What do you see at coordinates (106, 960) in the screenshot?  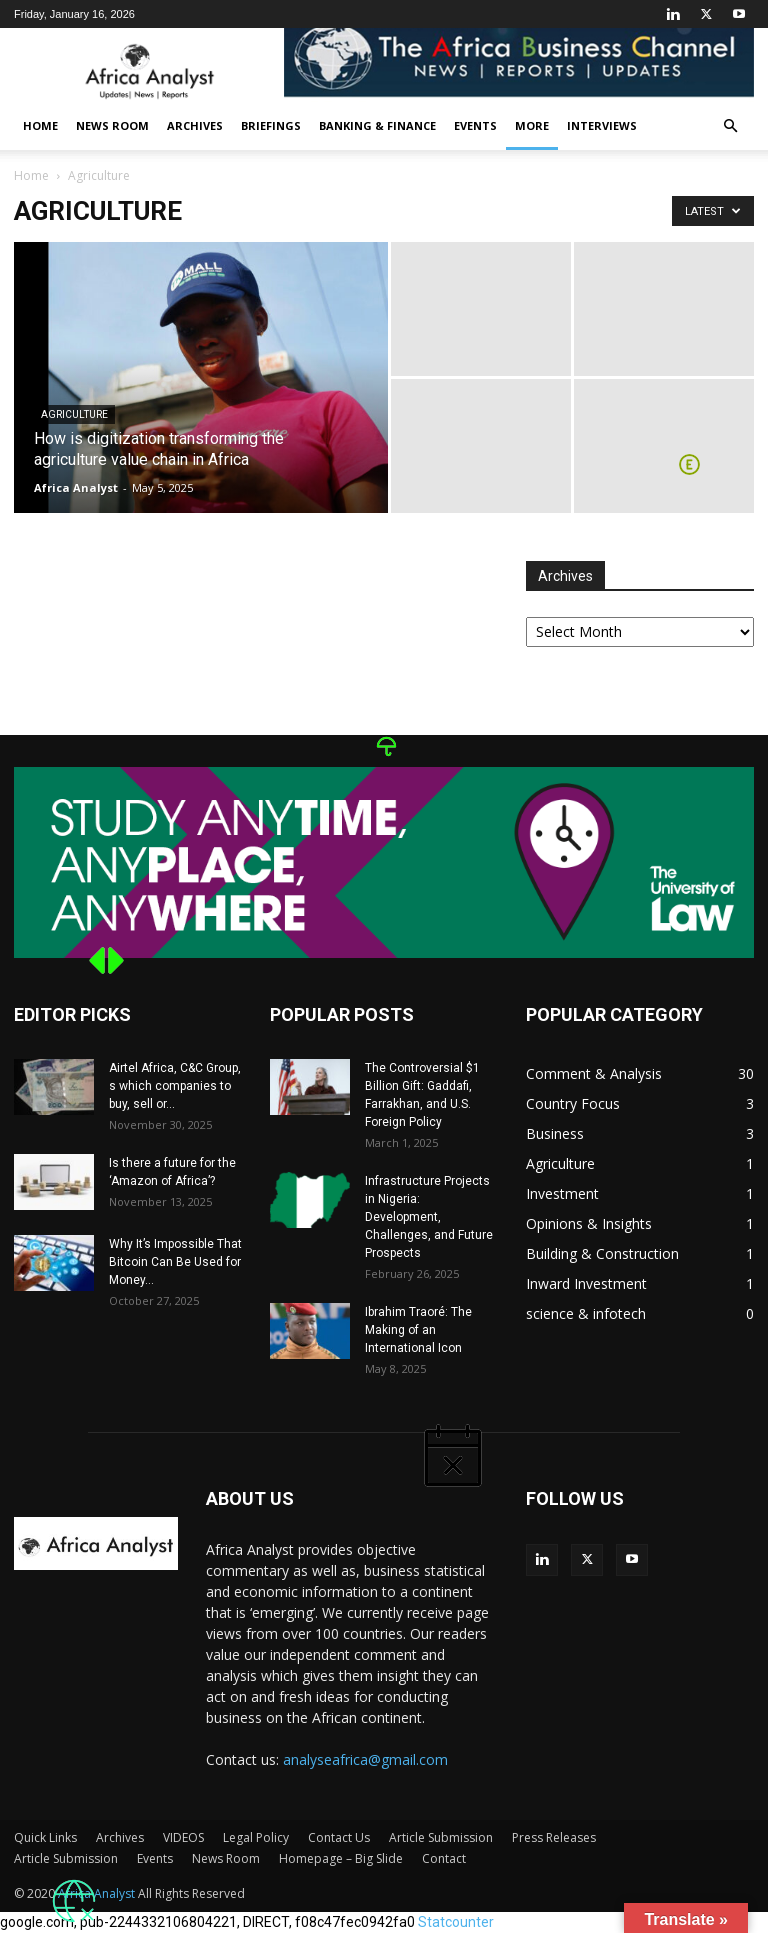 I see `adjust horizontal spacing or position` at bounding box center [106, 960].